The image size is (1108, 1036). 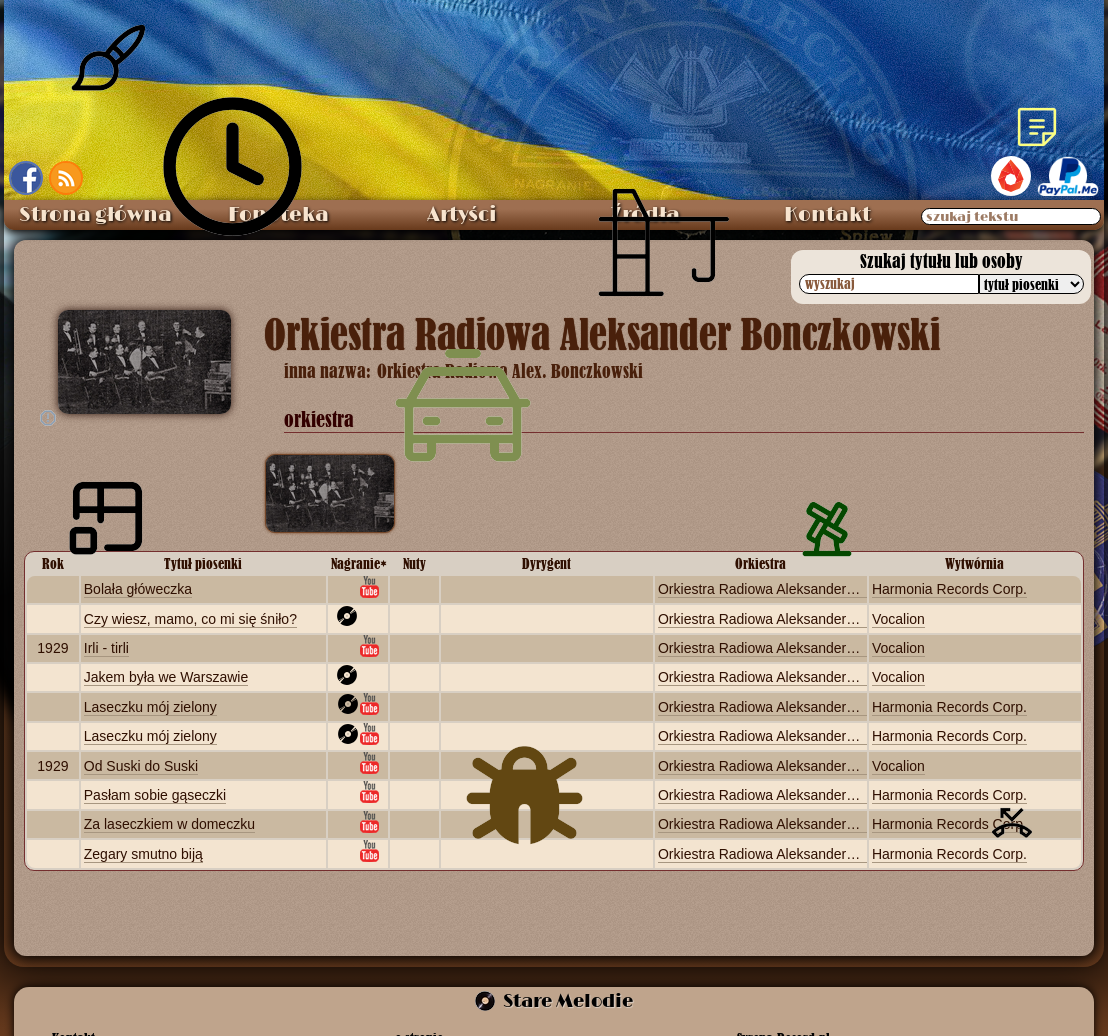 I want to click on view time or clock settings, so click(x=232, y=166).